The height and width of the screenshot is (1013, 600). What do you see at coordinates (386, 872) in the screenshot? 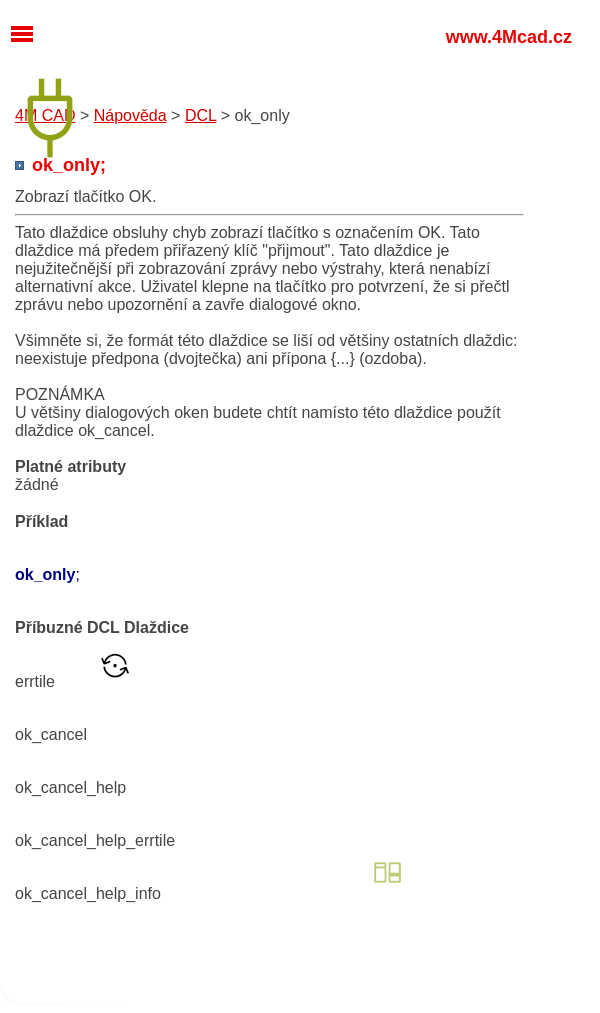
I see `compare file differences` at bounding box center [386, 872].